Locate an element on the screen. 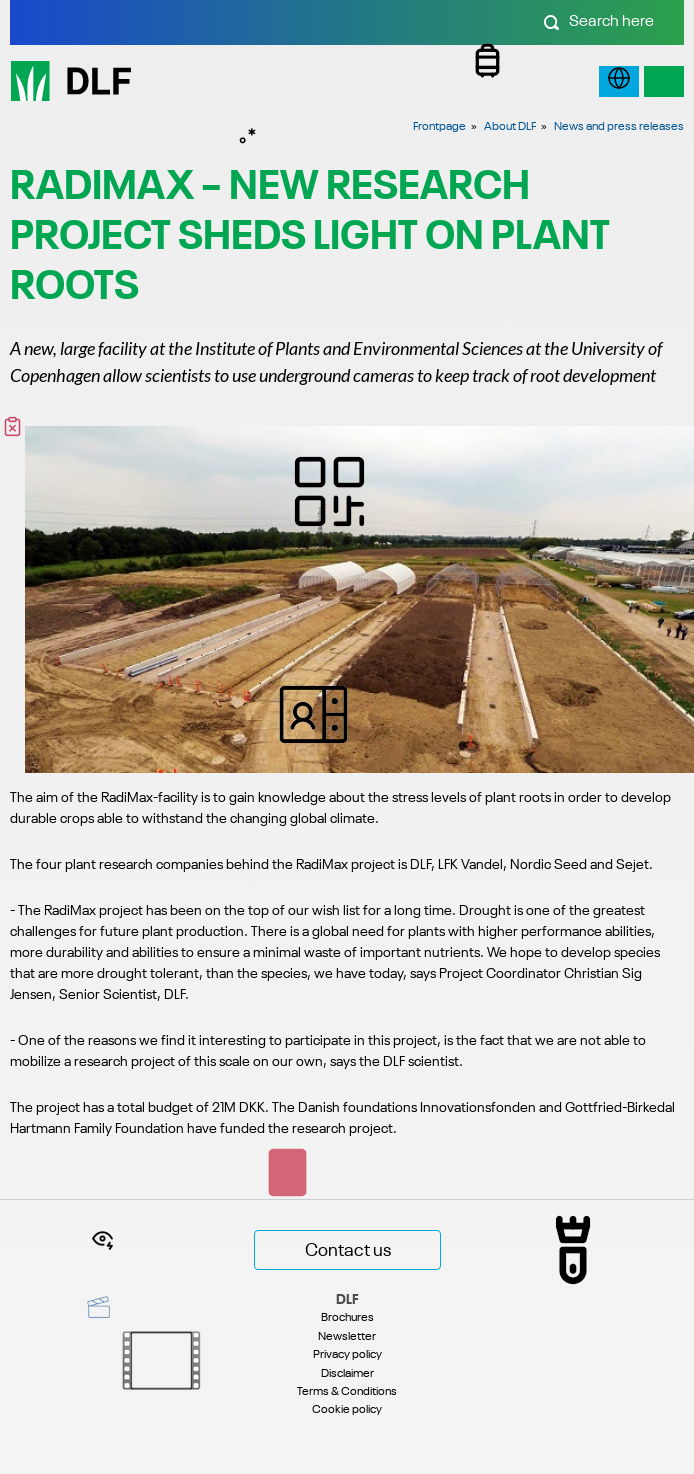 The image size is (694, 1474). scan a qr code is located at coordinates (329, 491).